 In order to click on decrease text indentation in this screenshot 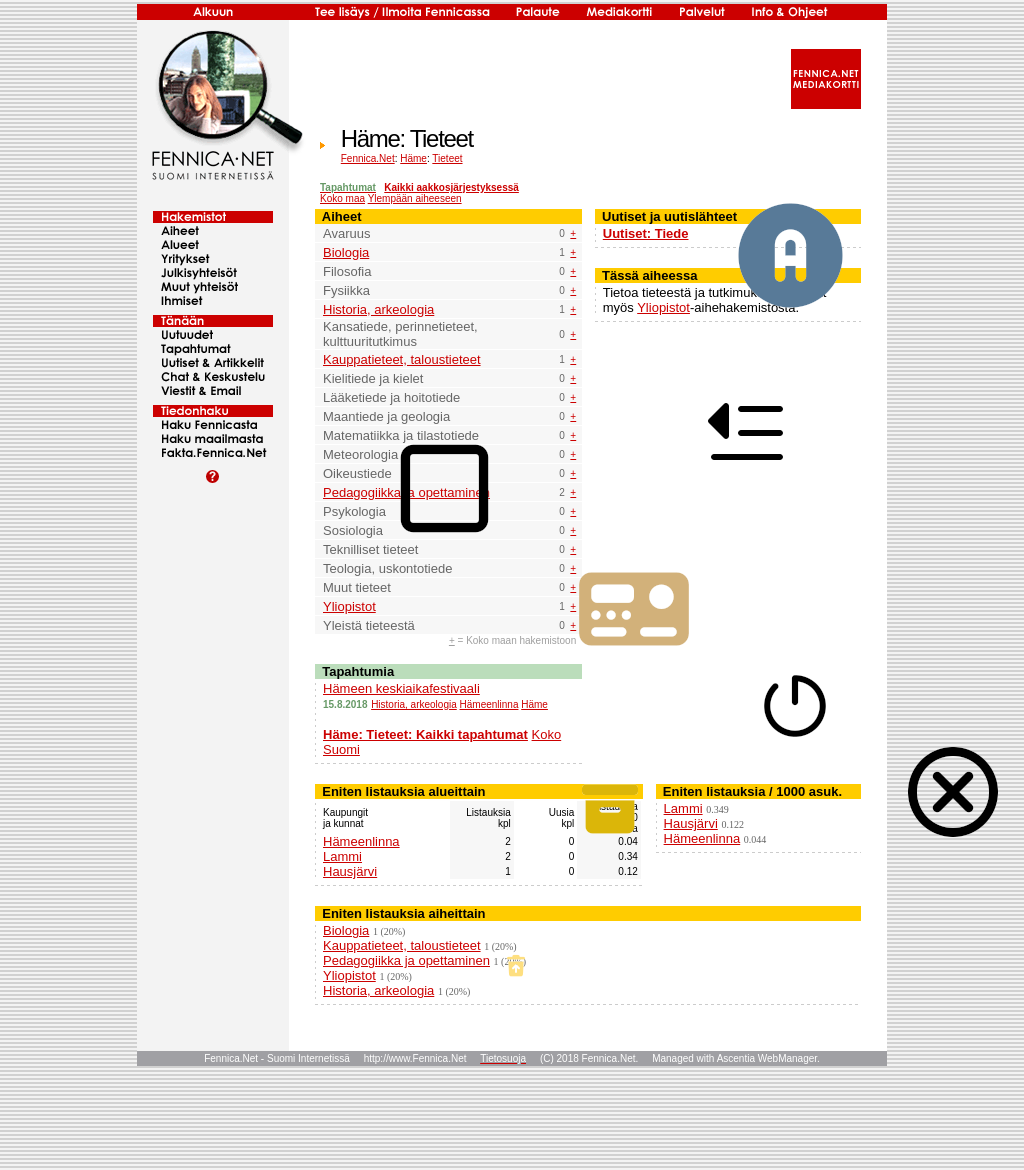, I will do `click(747, 433)`.